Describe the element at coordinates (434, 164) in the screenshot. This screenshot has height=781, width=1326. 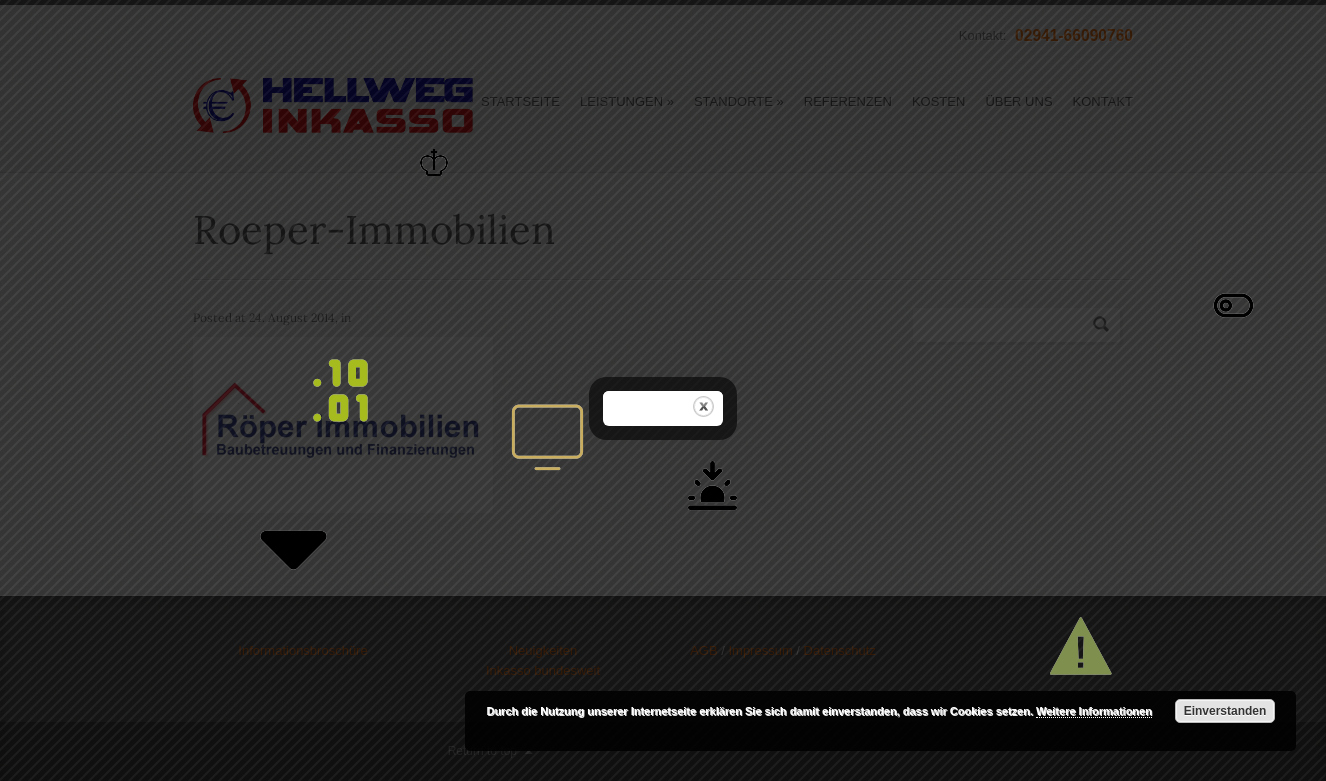
I see `indicates premium or royal status` at that location.